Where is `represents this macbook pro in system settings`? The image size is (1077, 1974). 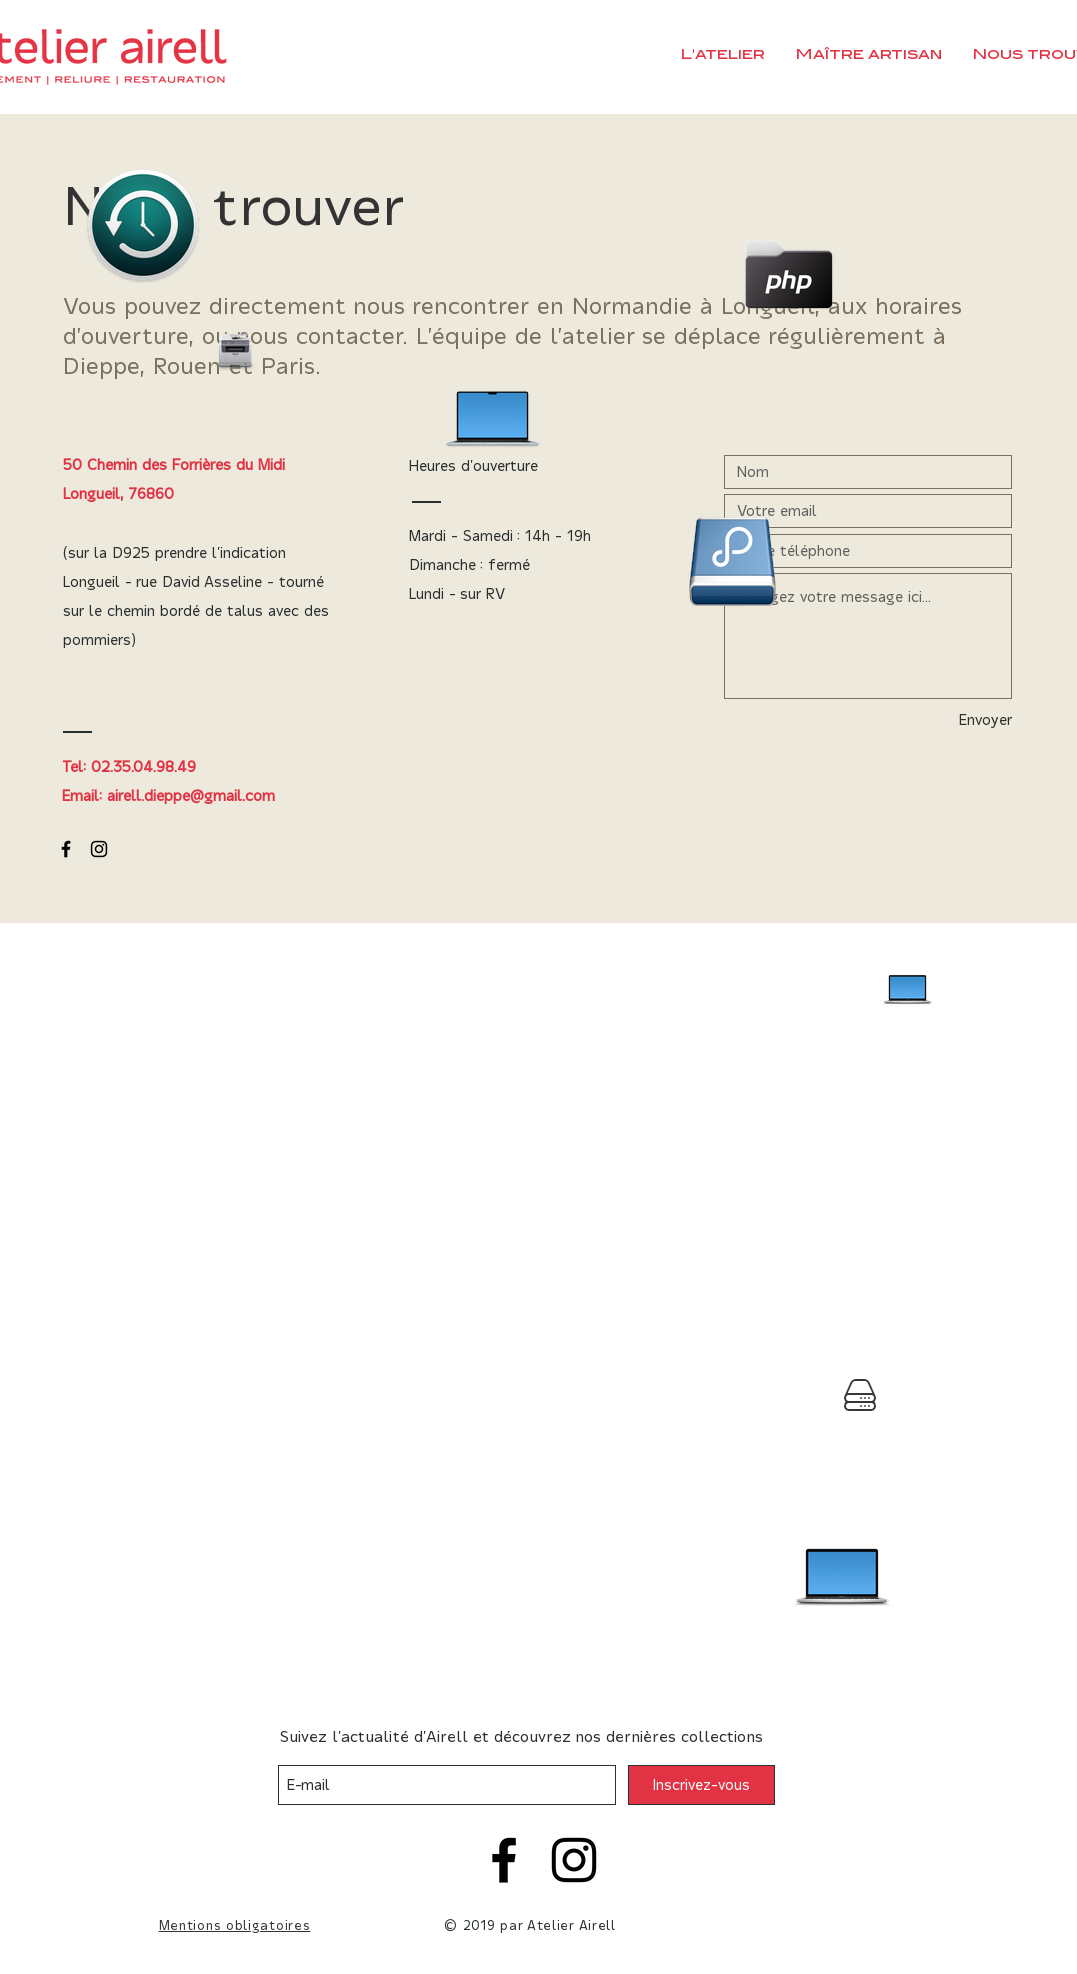 represents this macbook pro in system settings is located at coordinates (907, 985).